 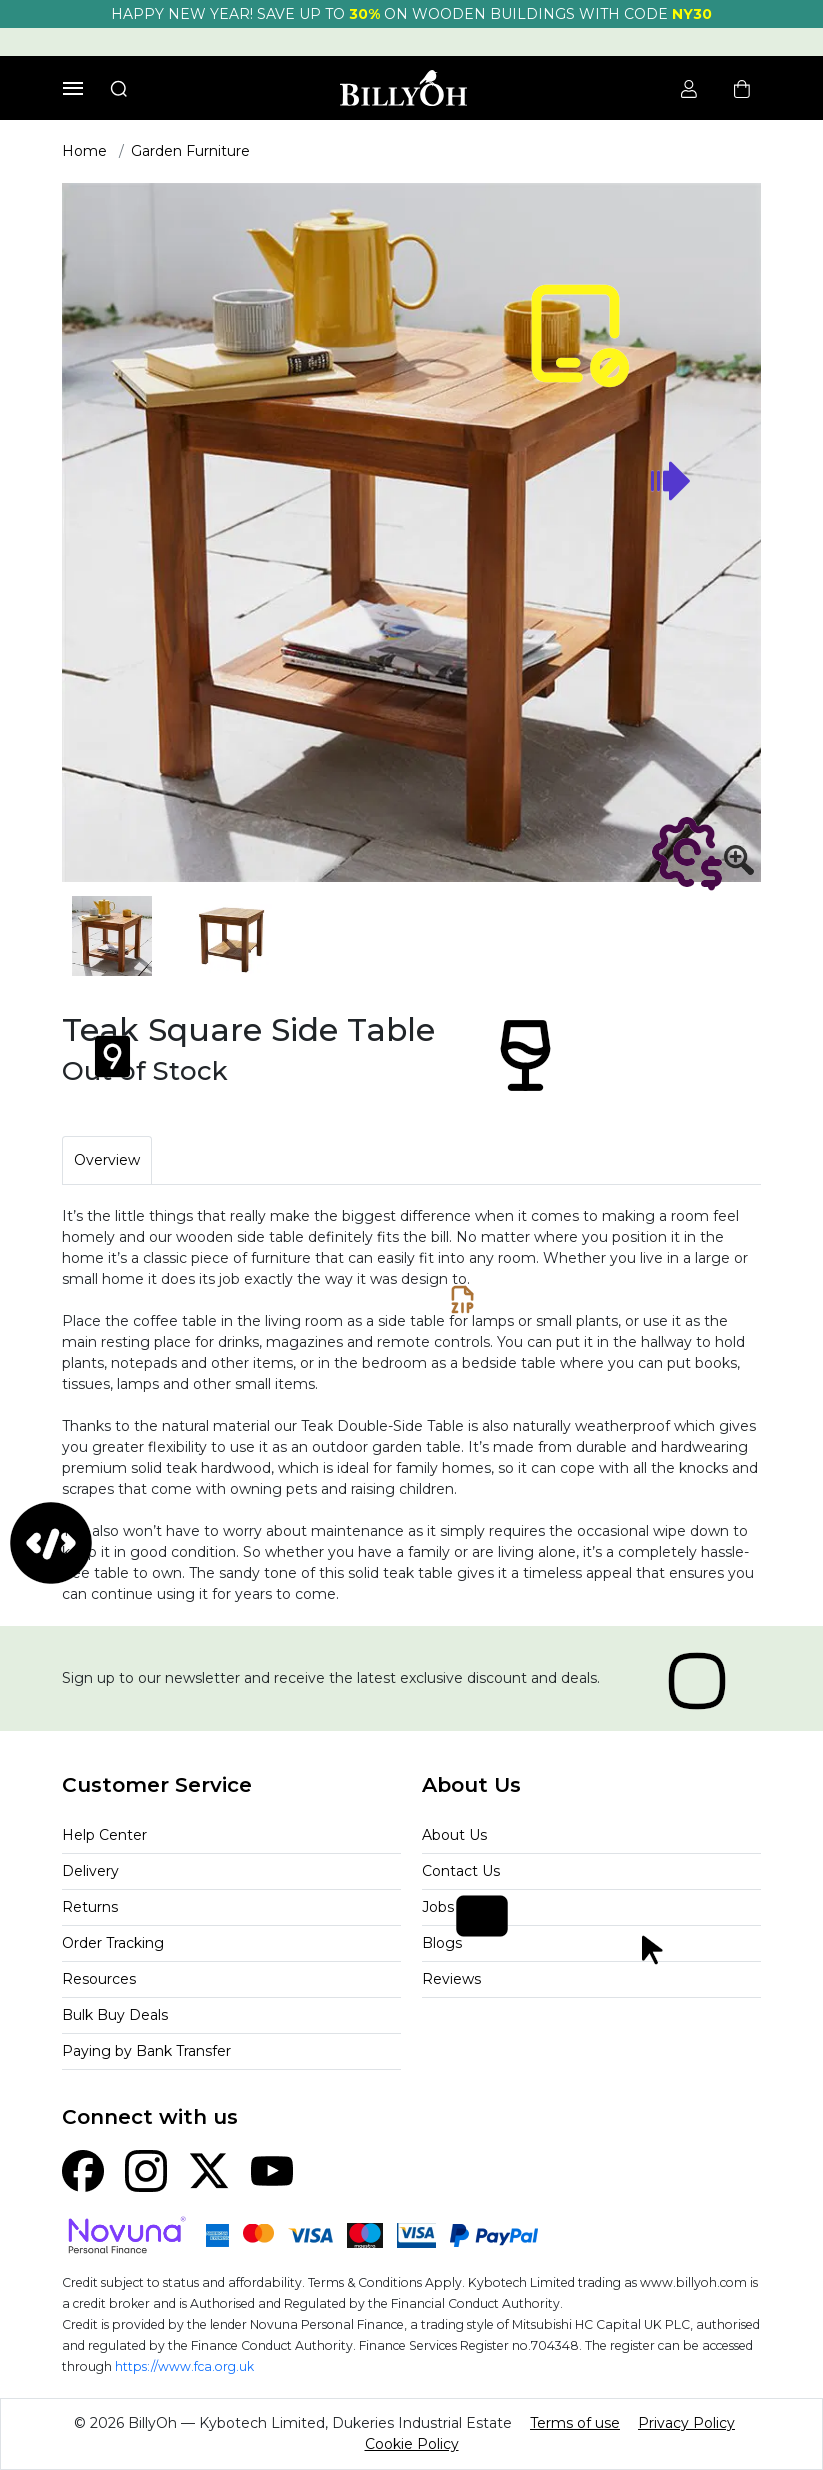 I want to click on indicates a compressed zip file, so click(x=462, y=1299).